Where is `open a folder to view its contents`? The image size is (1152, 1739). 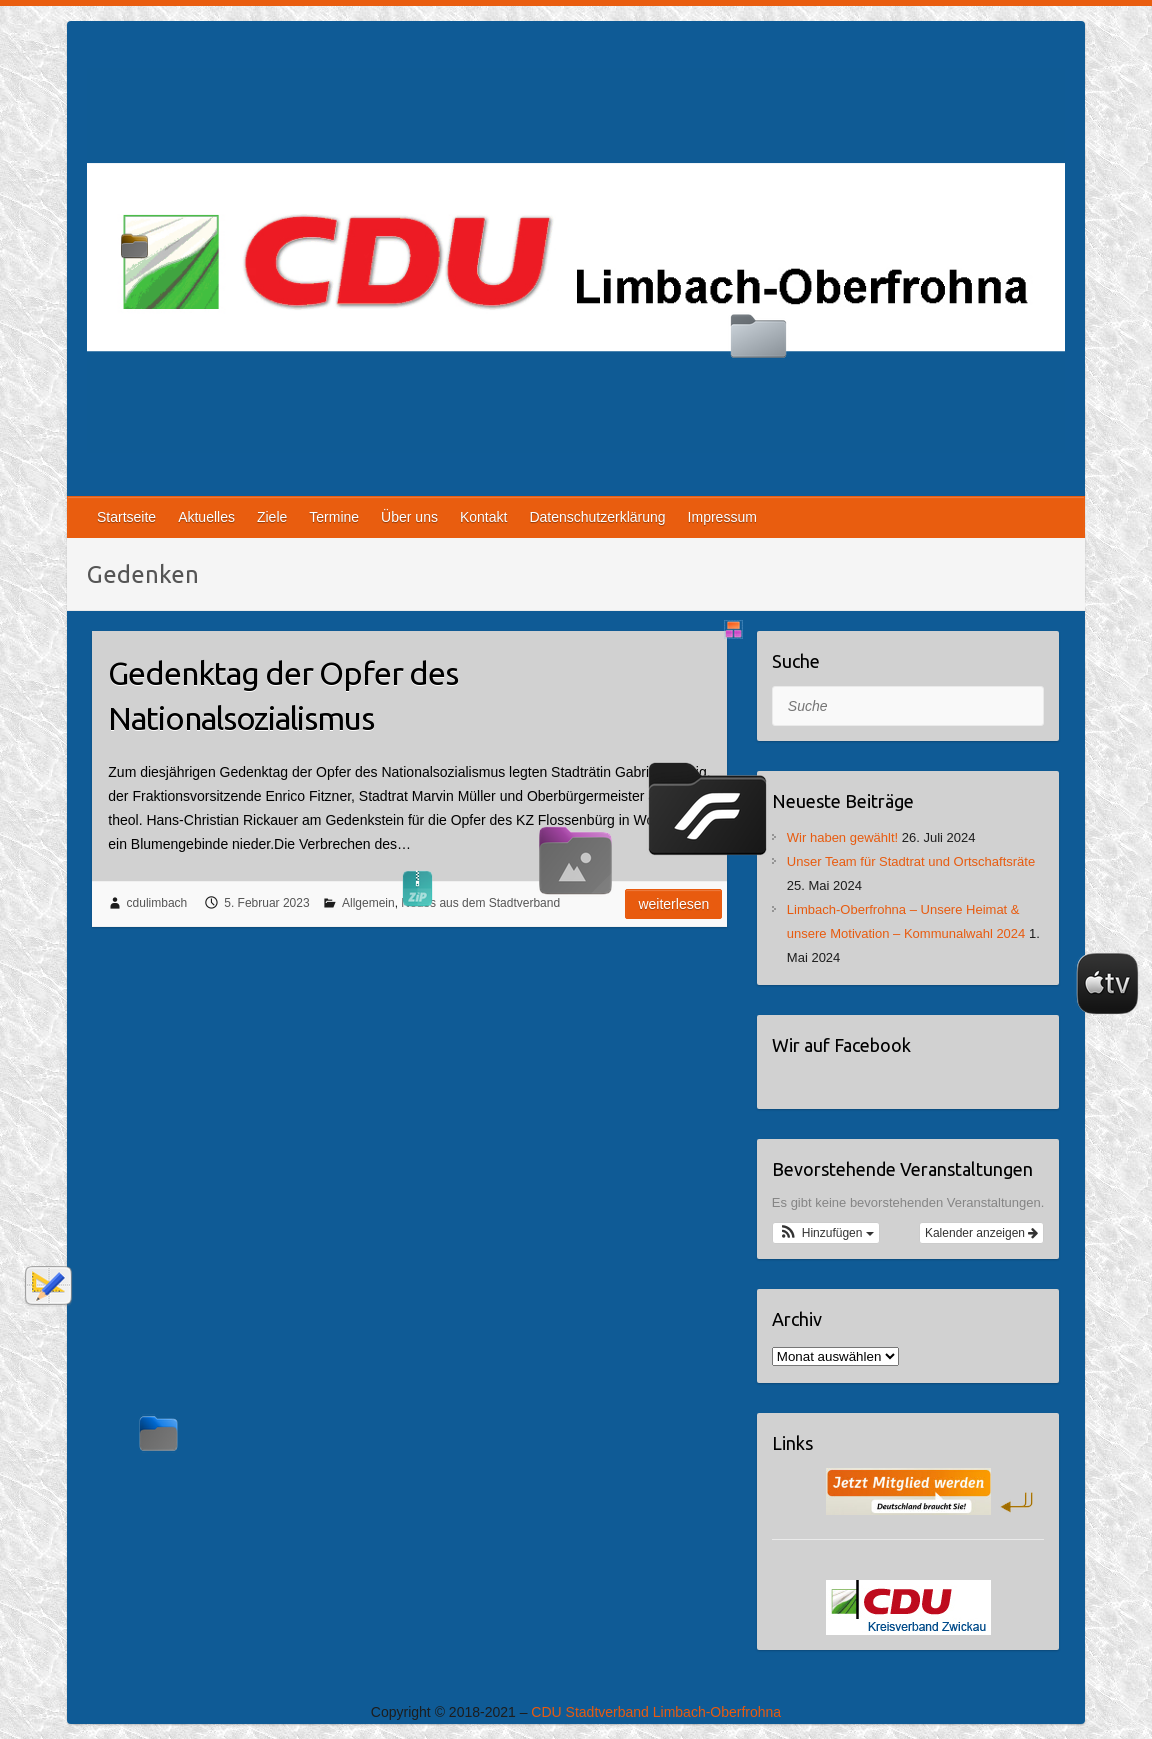 open a folder to view its contents is located at coordinates (758, 337).